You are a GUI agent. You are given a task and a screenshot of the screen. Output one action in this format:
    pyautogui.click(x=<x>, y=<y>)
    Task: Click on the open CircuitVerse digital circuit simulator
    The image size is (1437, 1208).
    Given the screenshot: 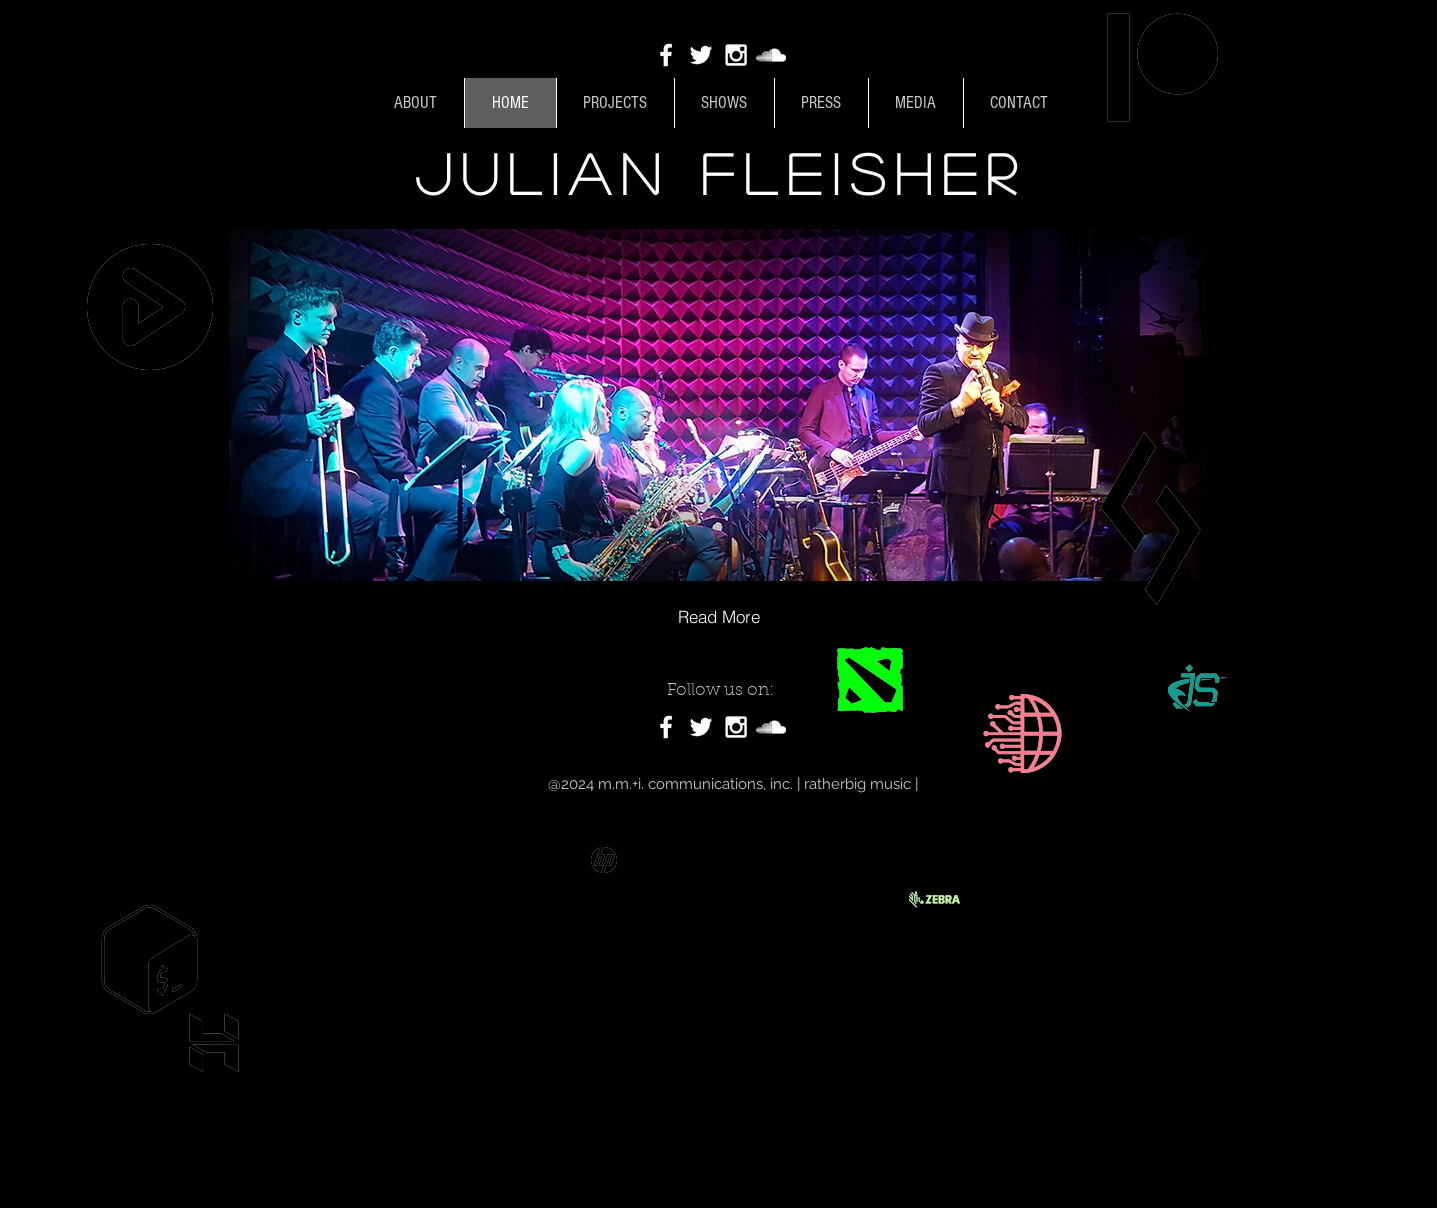 What is the action you would take?
    pyautogui.click(x=1022, y=733)
    